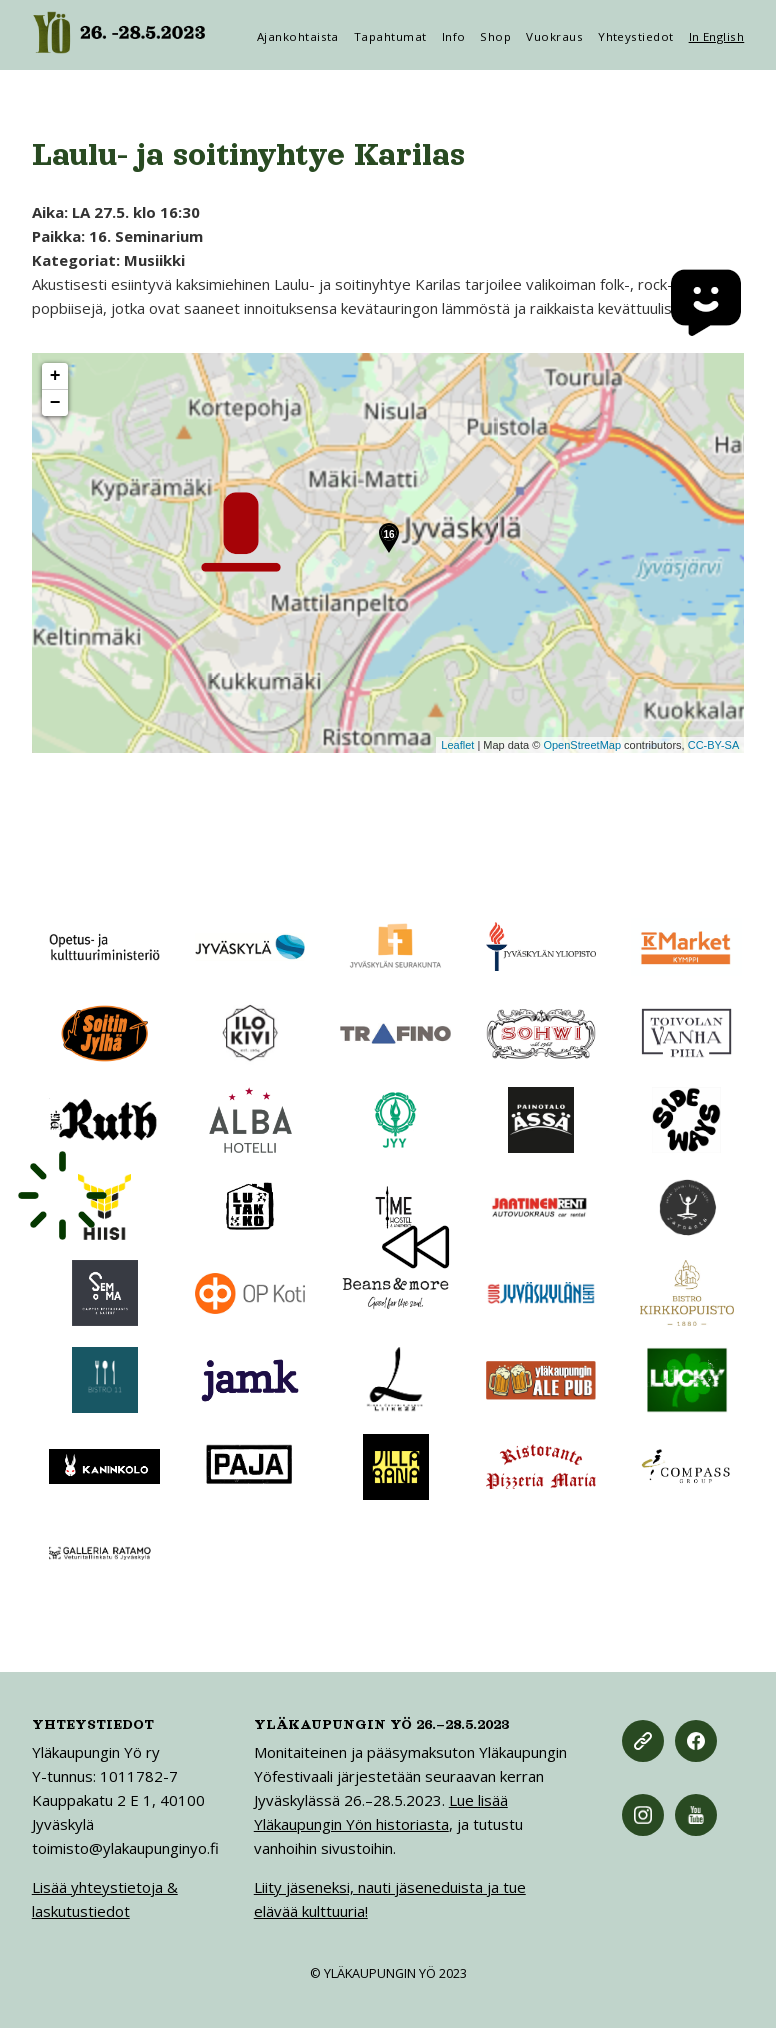  What do you see at coordinates (418, 1247) in the screenshot?
I see `rewind or skip backward in media playback` at bounding box center [418, 1247].